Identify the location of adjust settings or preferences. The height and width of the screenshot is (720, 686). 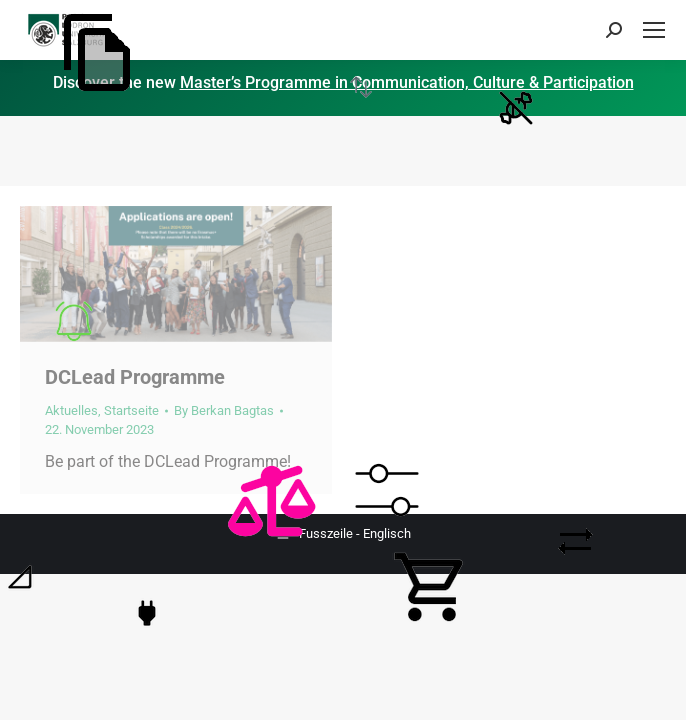
(387, 490).